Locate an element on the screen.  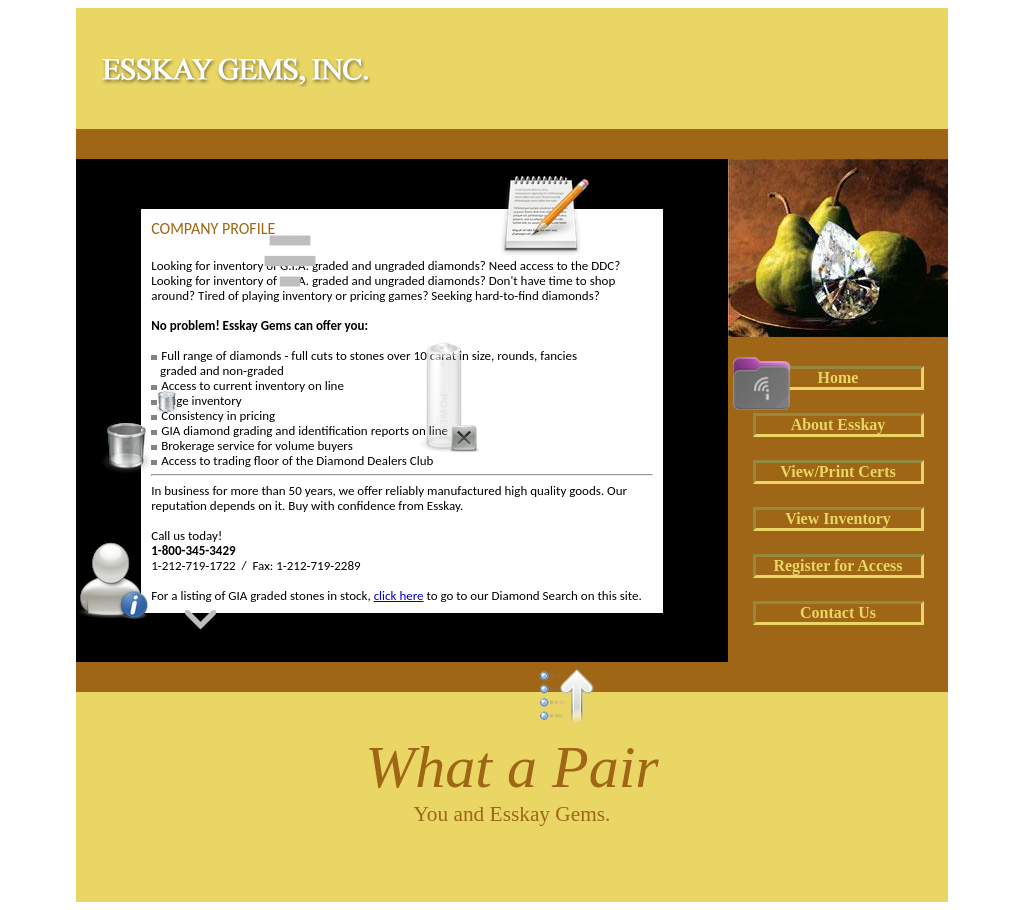
open text editor application is located at coordinates (544, 211).